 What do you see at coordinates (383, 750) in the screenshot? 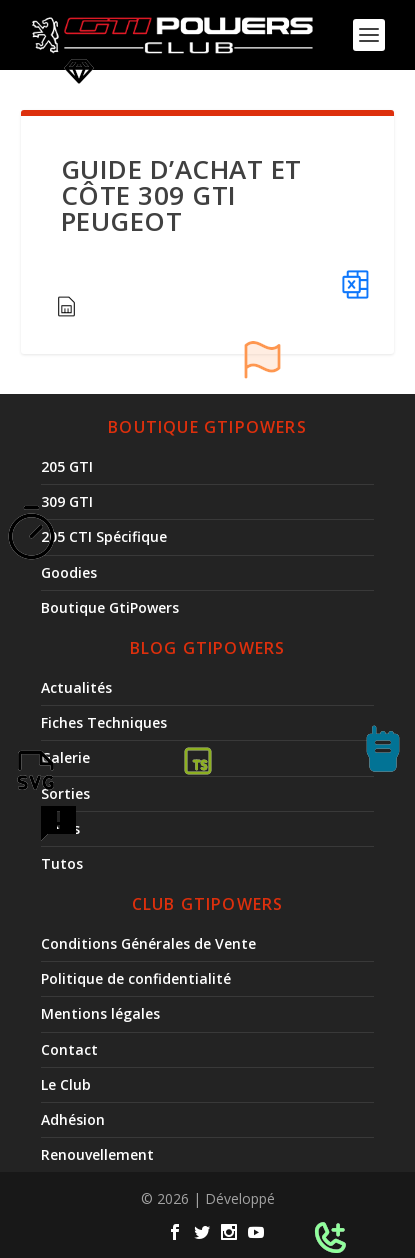
I see `access push-to-talk communication` at bounding box center [383, 750].